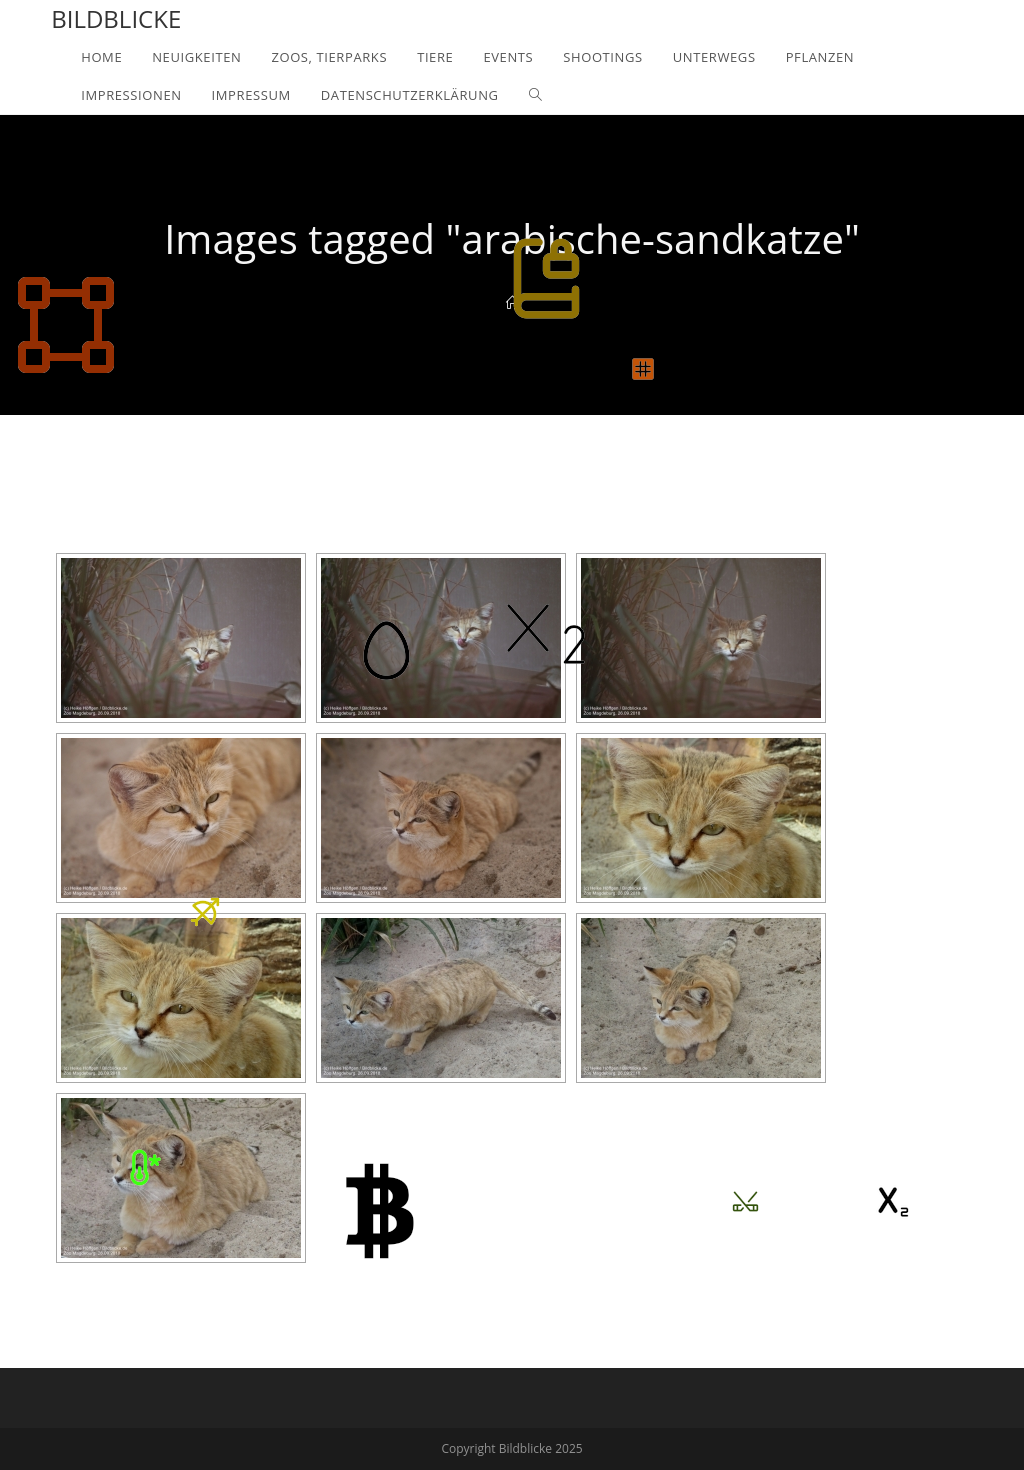 The width and height of the screenshot is (1024, 1470). What do you see at coordinates (541, 632) in the screenshot?
I see `format text as subscript` at bounding box center [541, 632].